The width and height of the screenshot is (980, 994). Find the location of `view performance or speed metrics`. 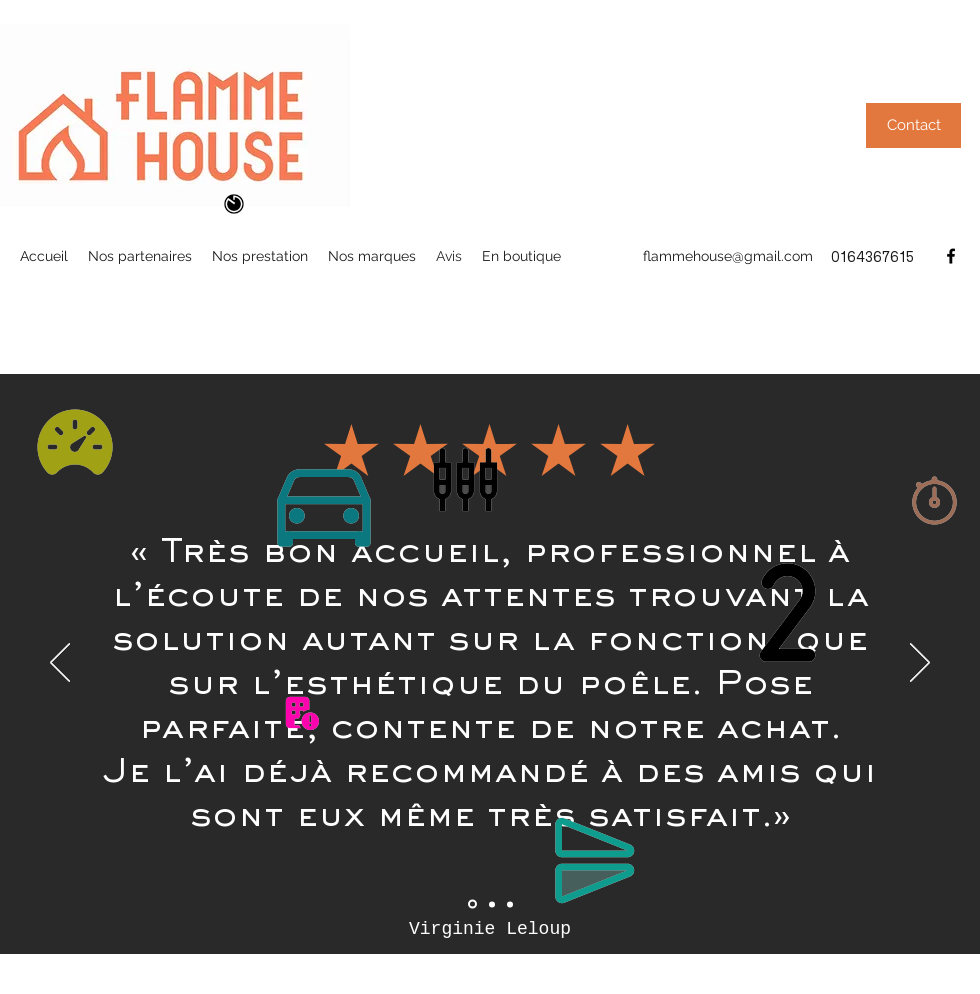

view performance or speed metrics is located at coordinates (75, 442).